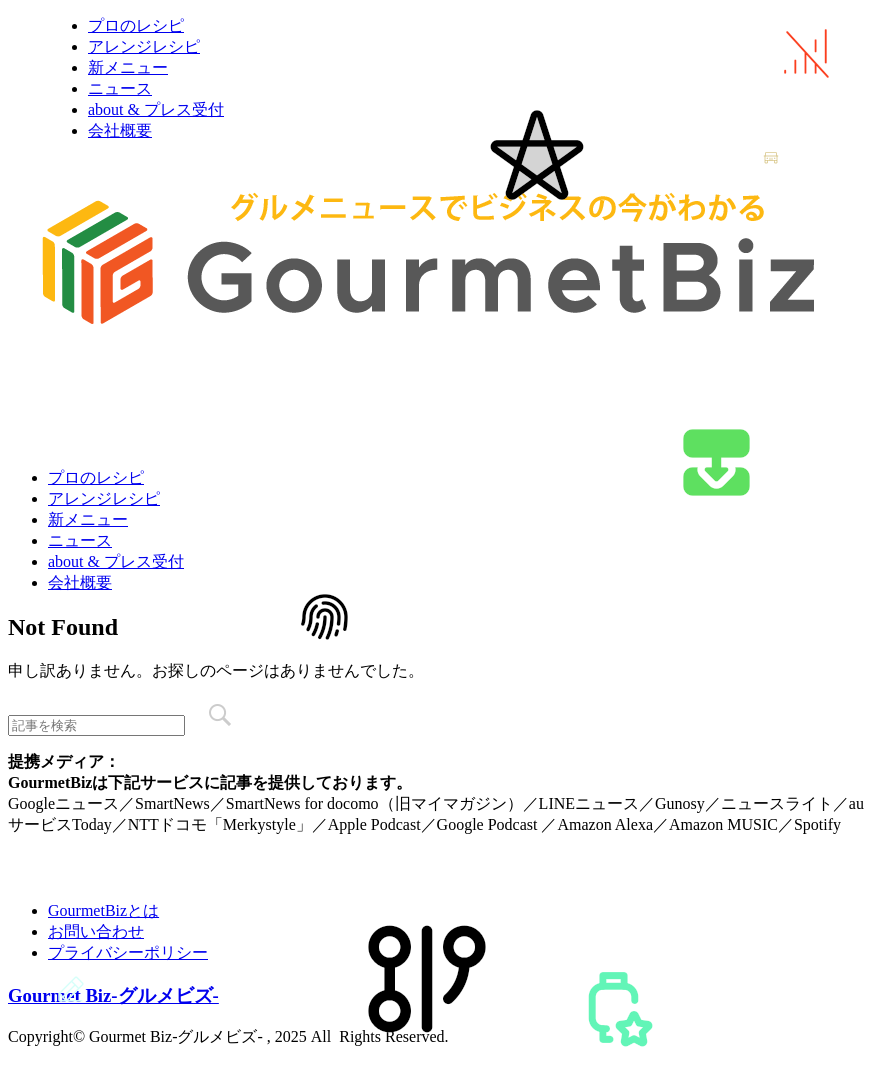 This screenshot has width=880, height=1070. Describe the element at coordinates (427, 979) in the screenshot. I see `view repository commit history` at that location.